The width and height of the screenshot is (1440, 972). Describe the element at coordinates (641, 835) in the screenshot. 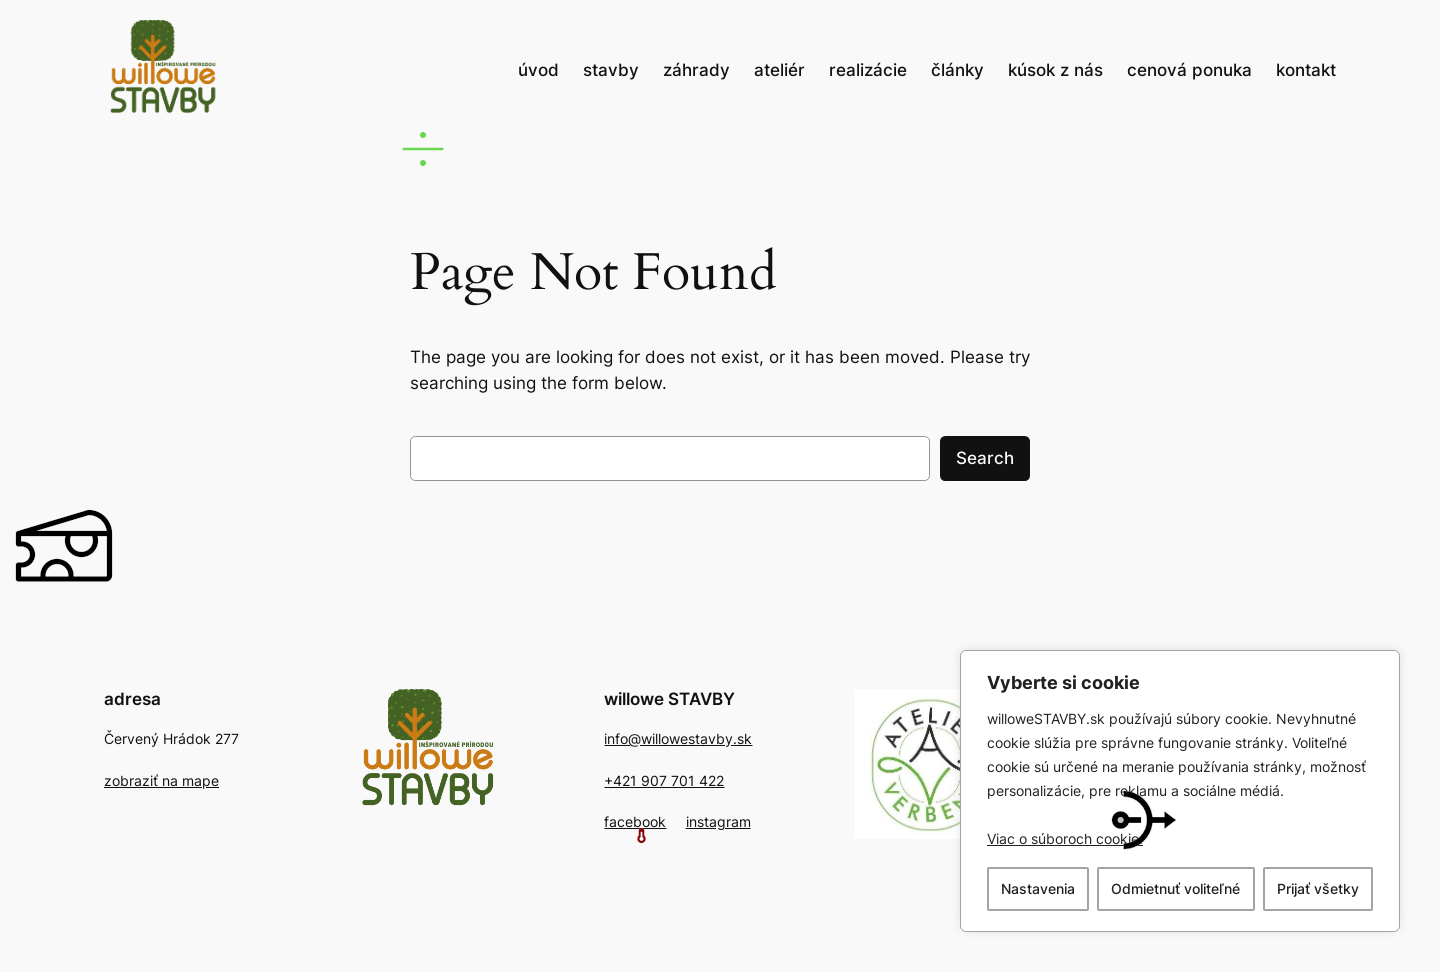

I see `indicates high temperature reading` at that location.